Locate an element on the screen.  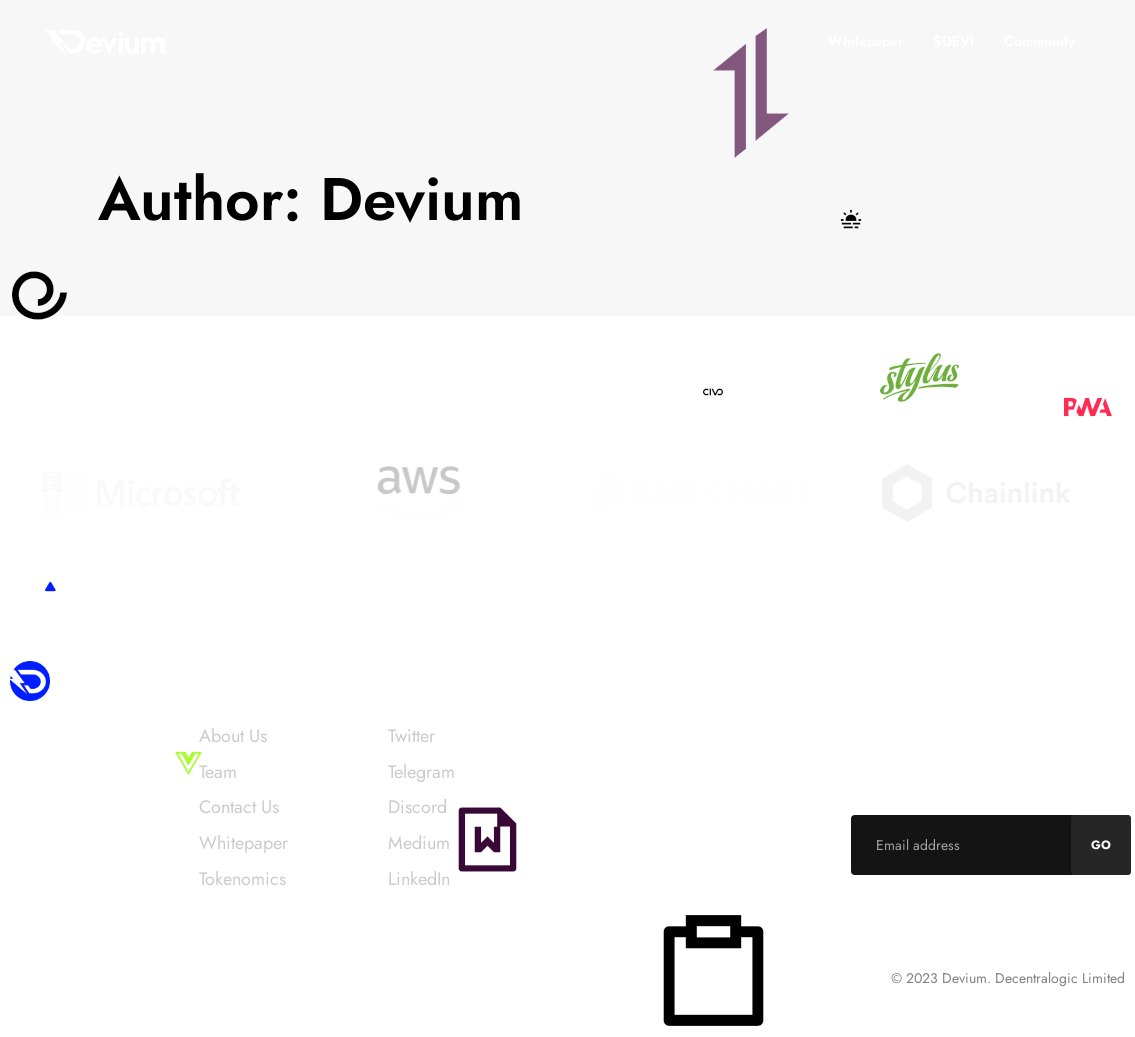
Vue.js framework logo is located at coordinates (188, 763).